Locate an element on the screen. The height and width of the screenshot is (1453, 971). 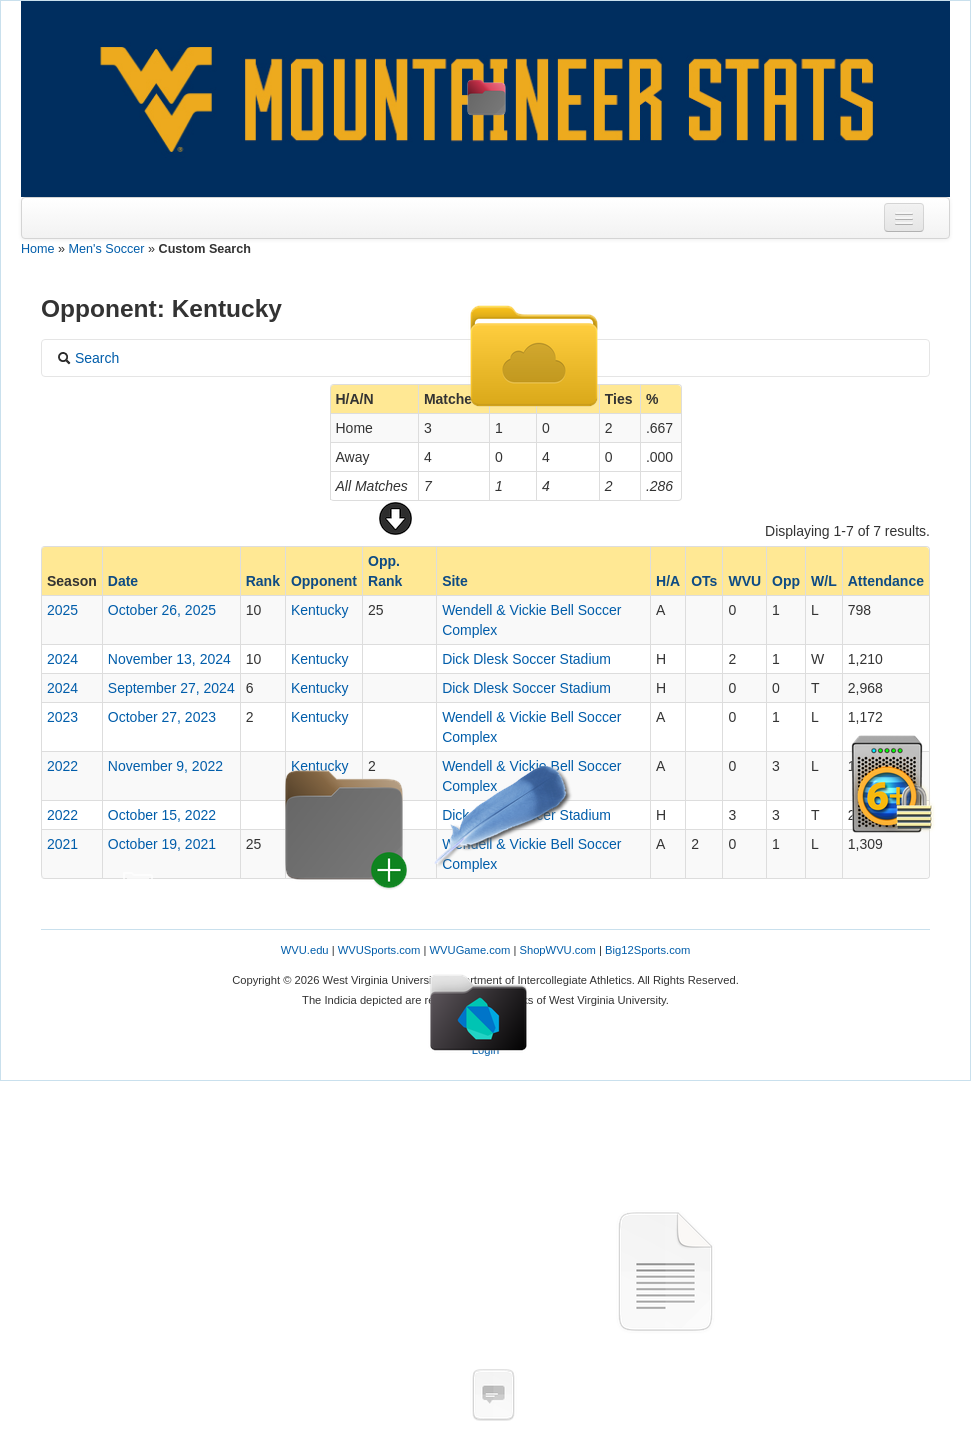
drop files here to move them into this folder is located at coordinates (486, 97).